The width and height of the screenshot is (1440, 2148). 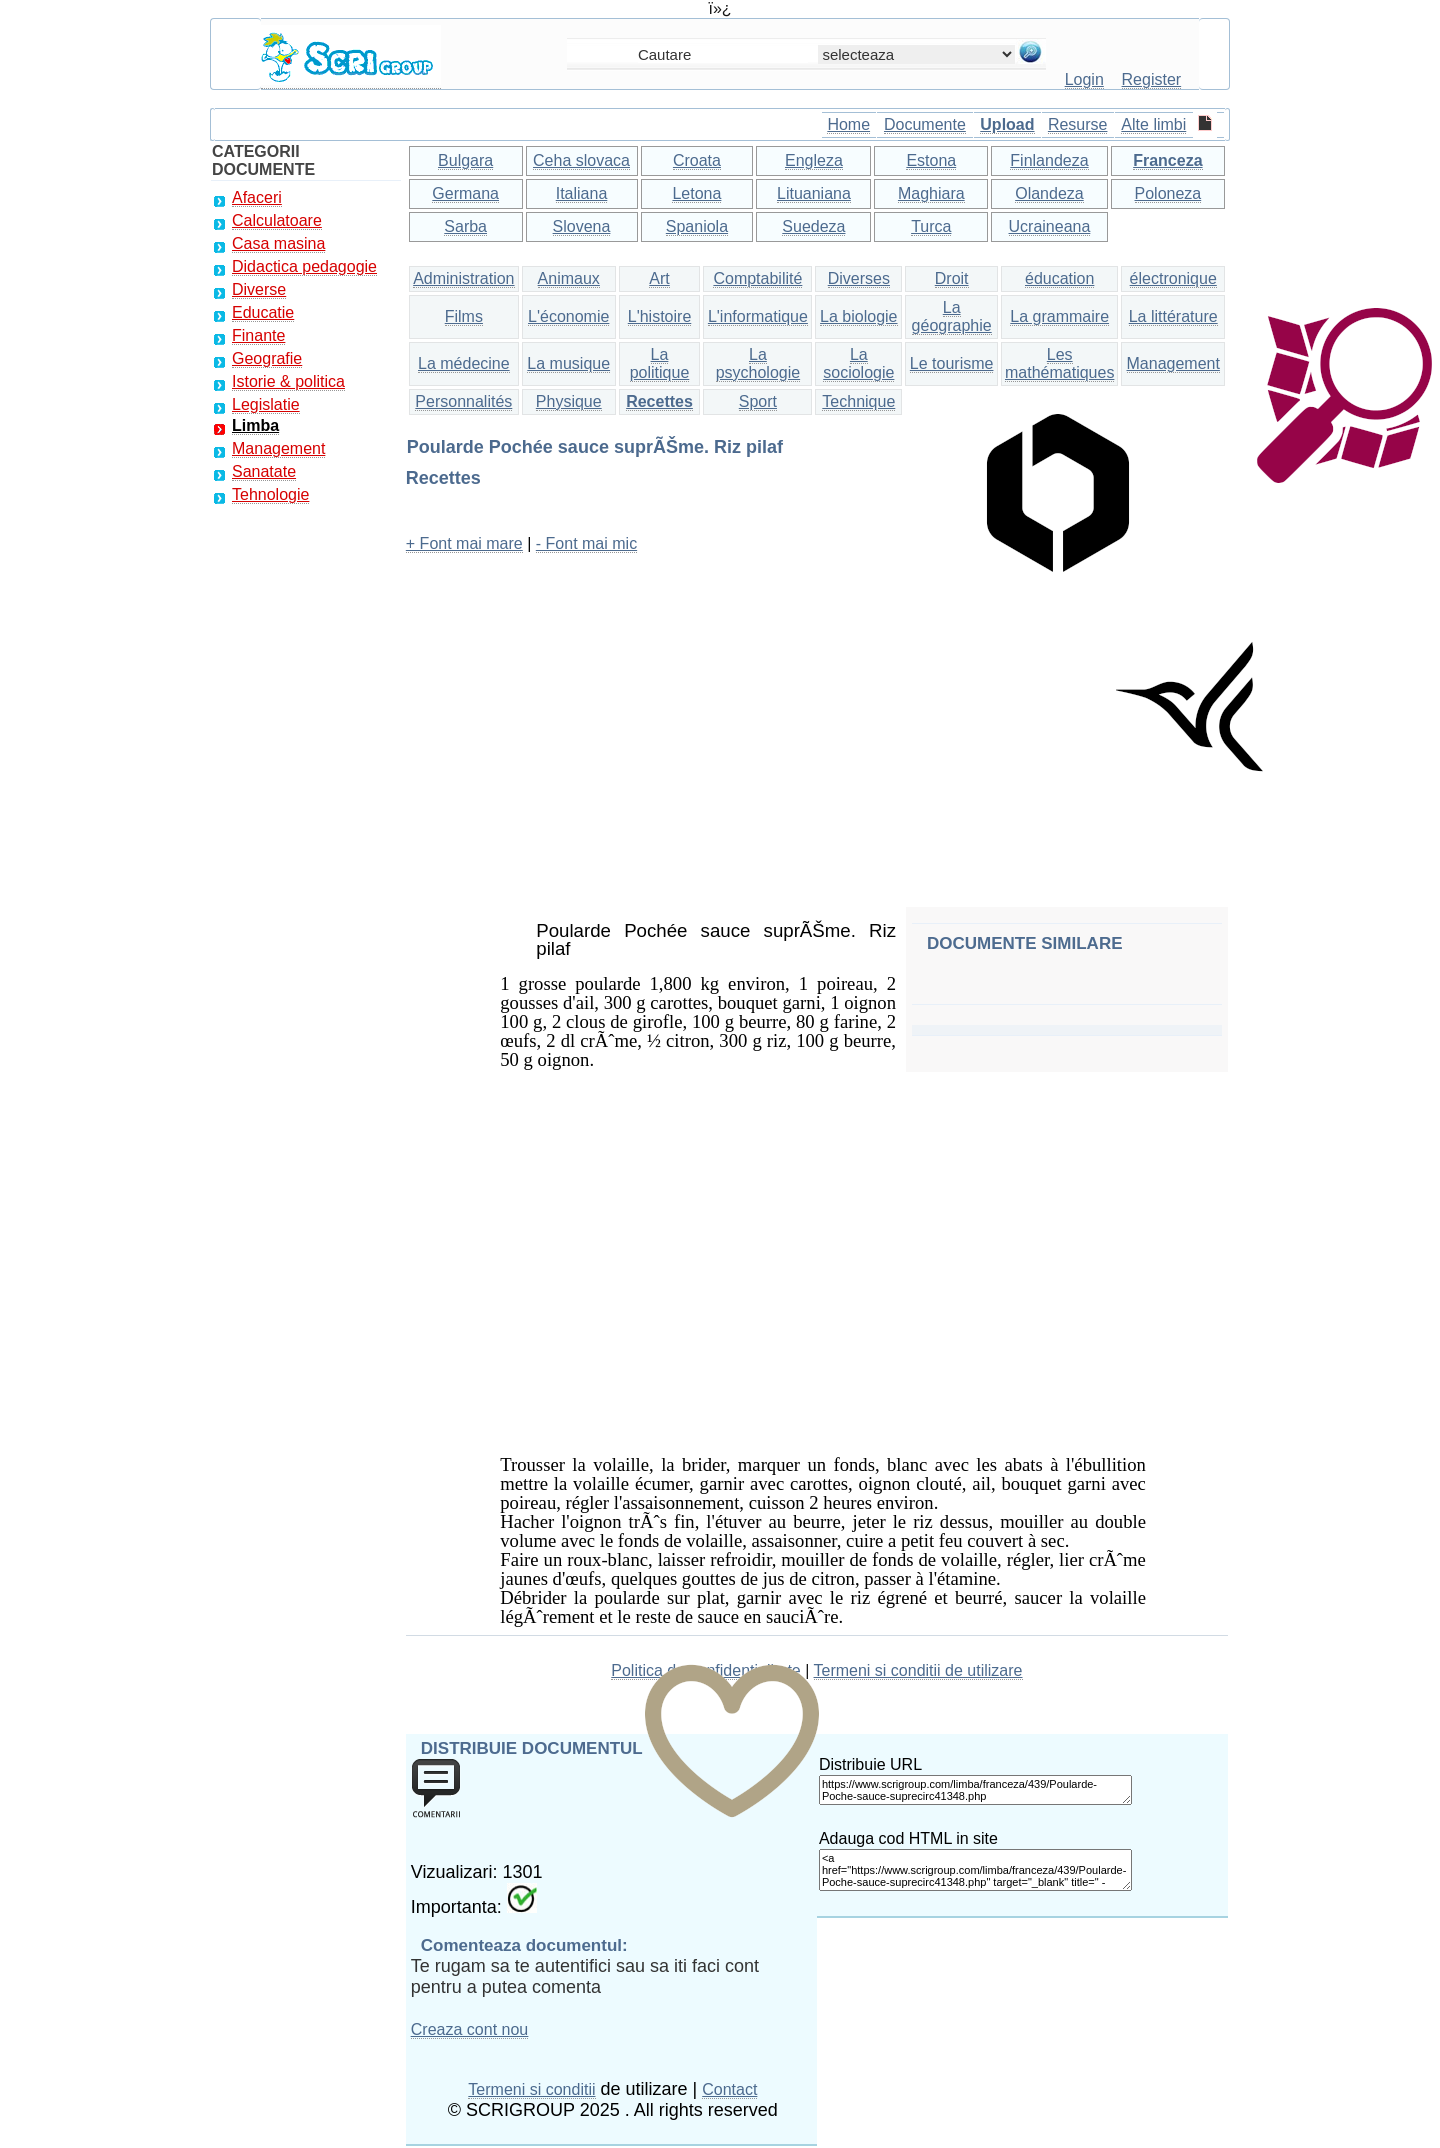 What do you see at coordinates (1344, 395) in the screenshot?
I see `open OpenStreetMap application` at bounding box center [1344, 395].